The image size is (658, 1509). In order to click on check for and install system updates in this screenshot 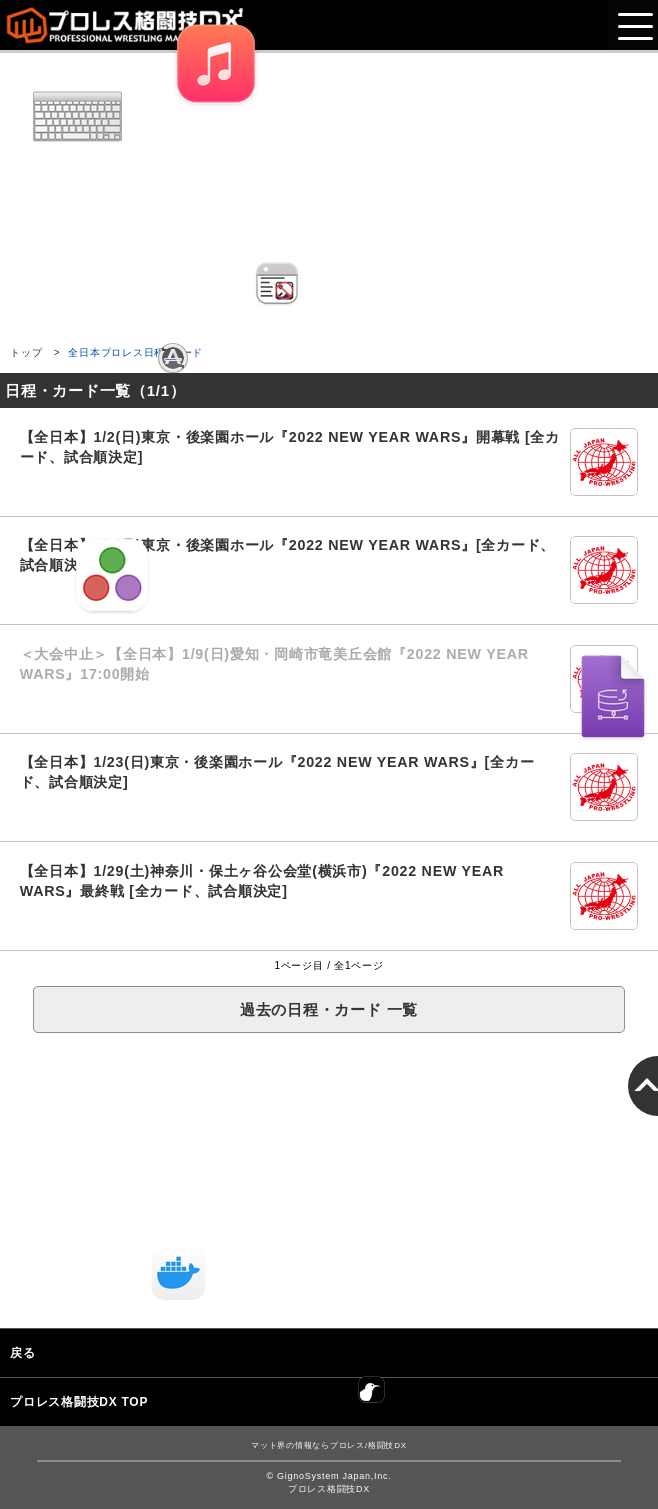, I will do `click(173, 358)`.